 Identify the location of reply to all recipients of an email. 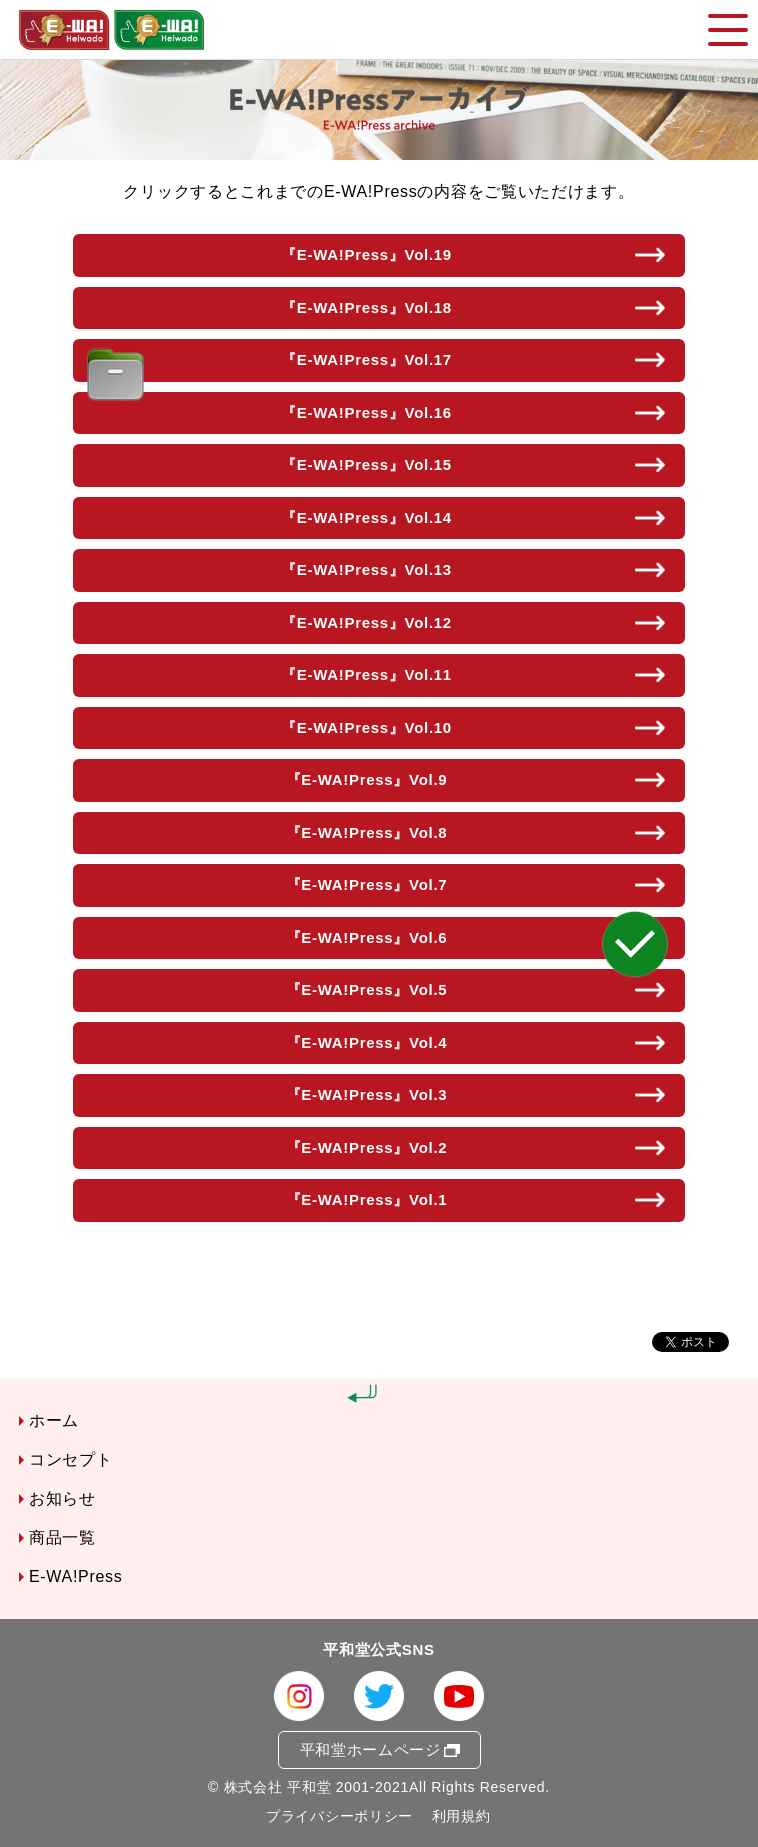
(361, 1391).